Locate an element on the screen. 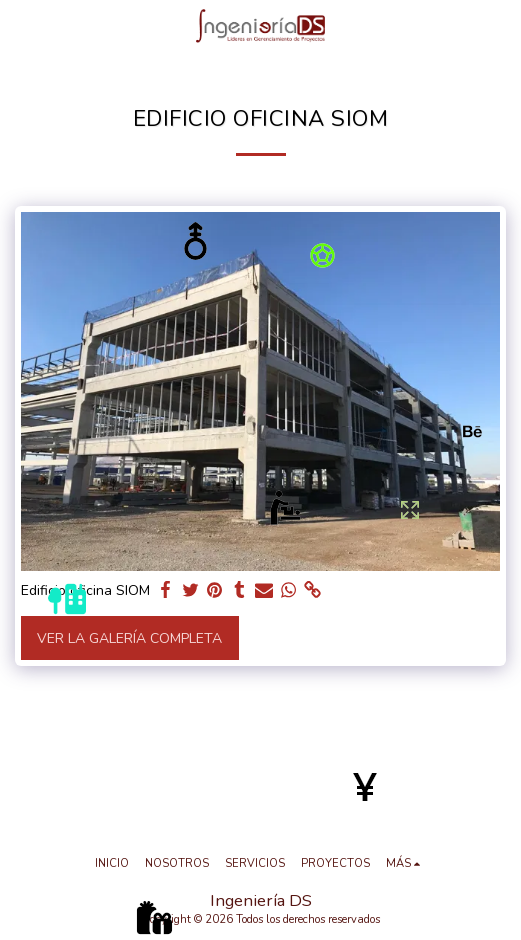 The width and height of the screenshot is (521, 940). indicates baby changing station nearby is located at coordinates (285, 508).